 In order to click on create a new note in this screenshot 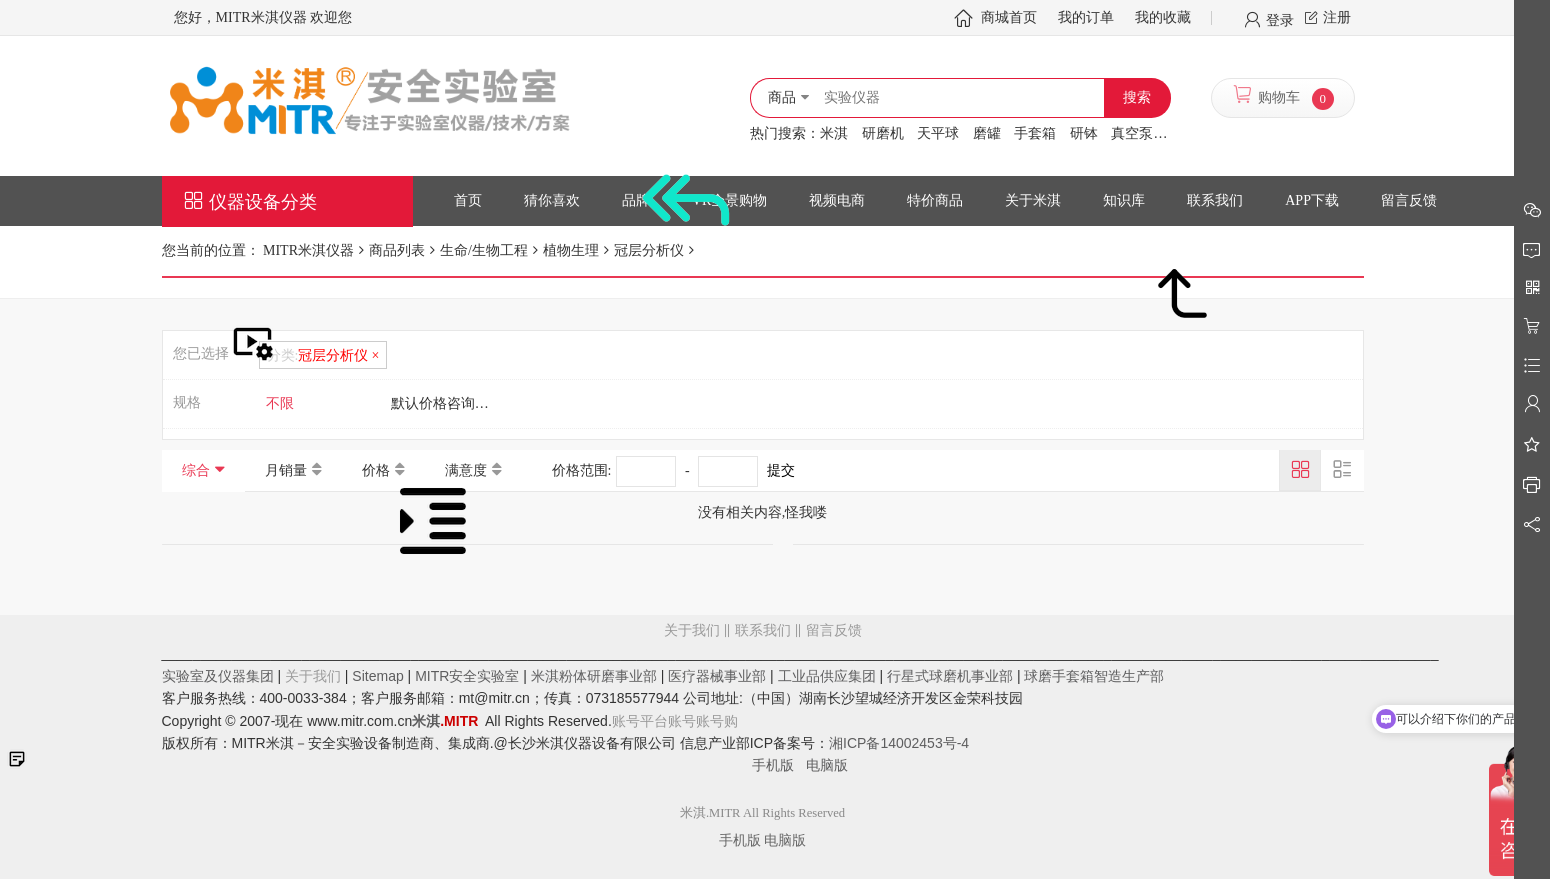, I will do `click(17, 759)`.